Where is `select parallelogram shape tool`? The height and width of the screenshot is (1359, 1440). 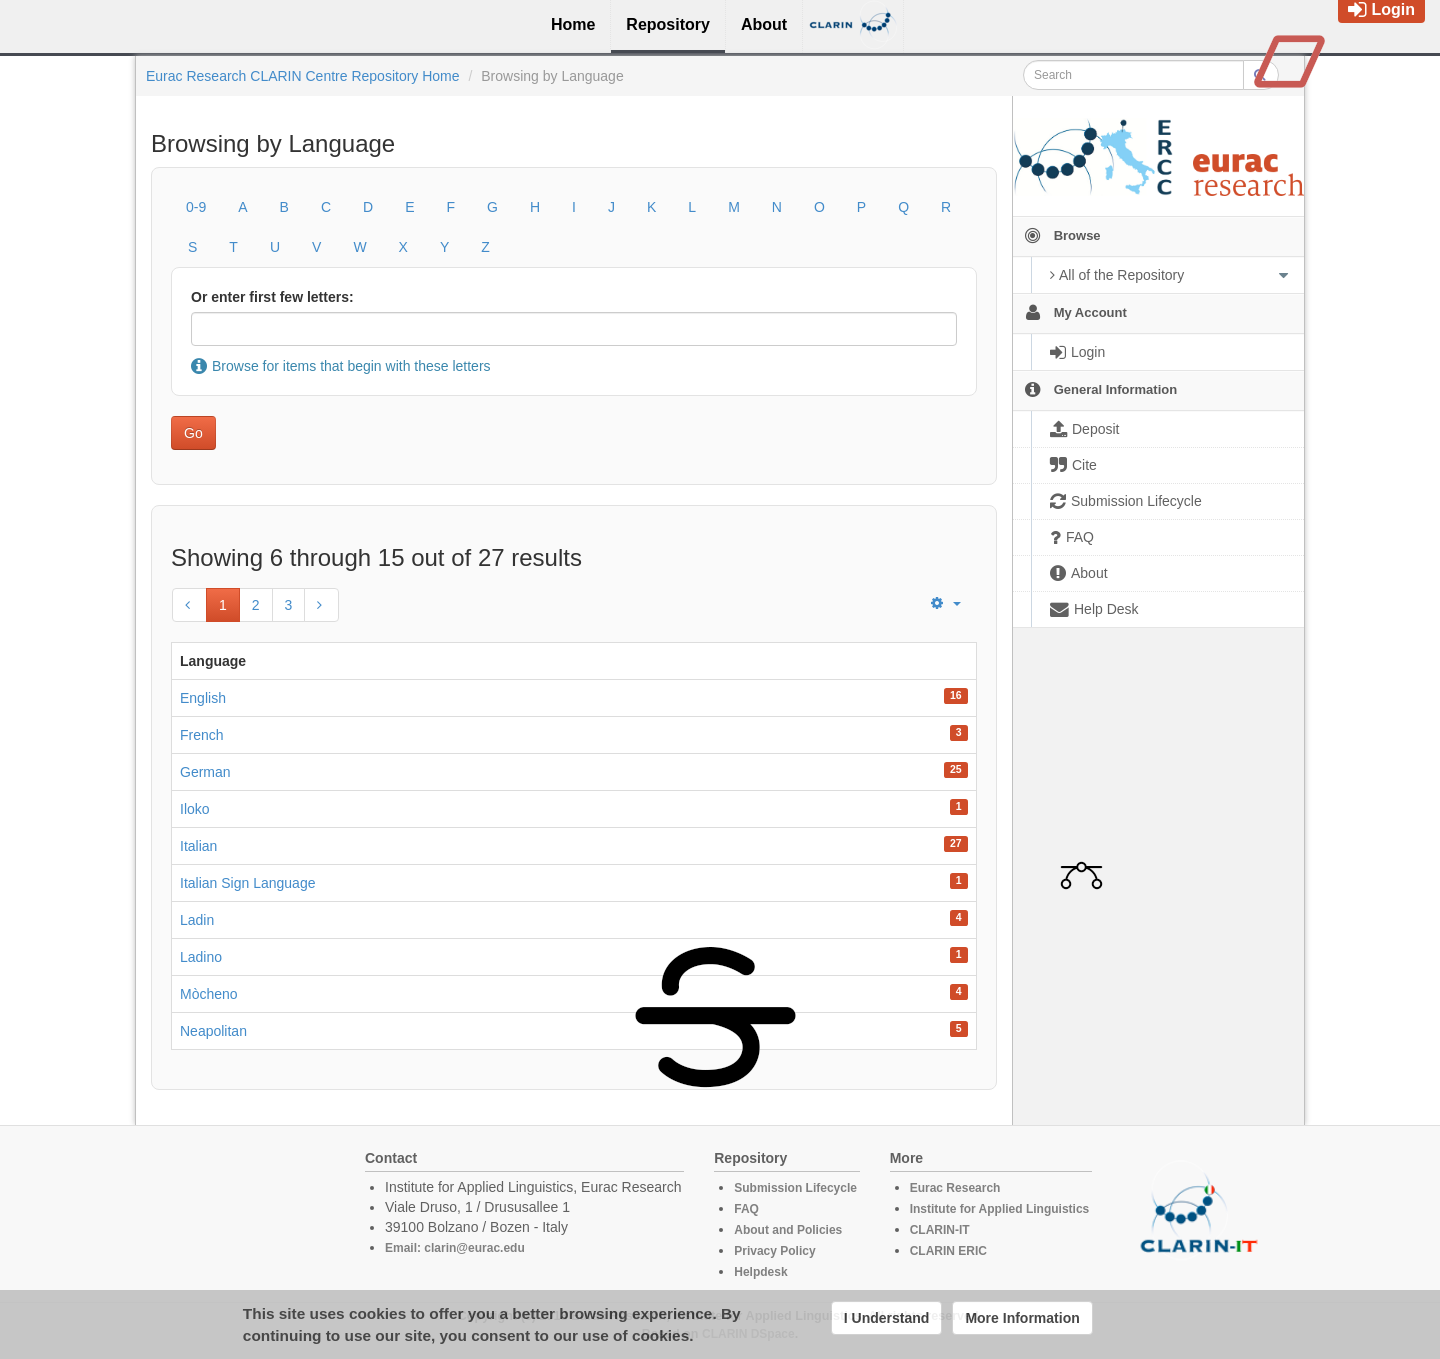 select parallelogram shape tool is located at coordinates (1289, 61).